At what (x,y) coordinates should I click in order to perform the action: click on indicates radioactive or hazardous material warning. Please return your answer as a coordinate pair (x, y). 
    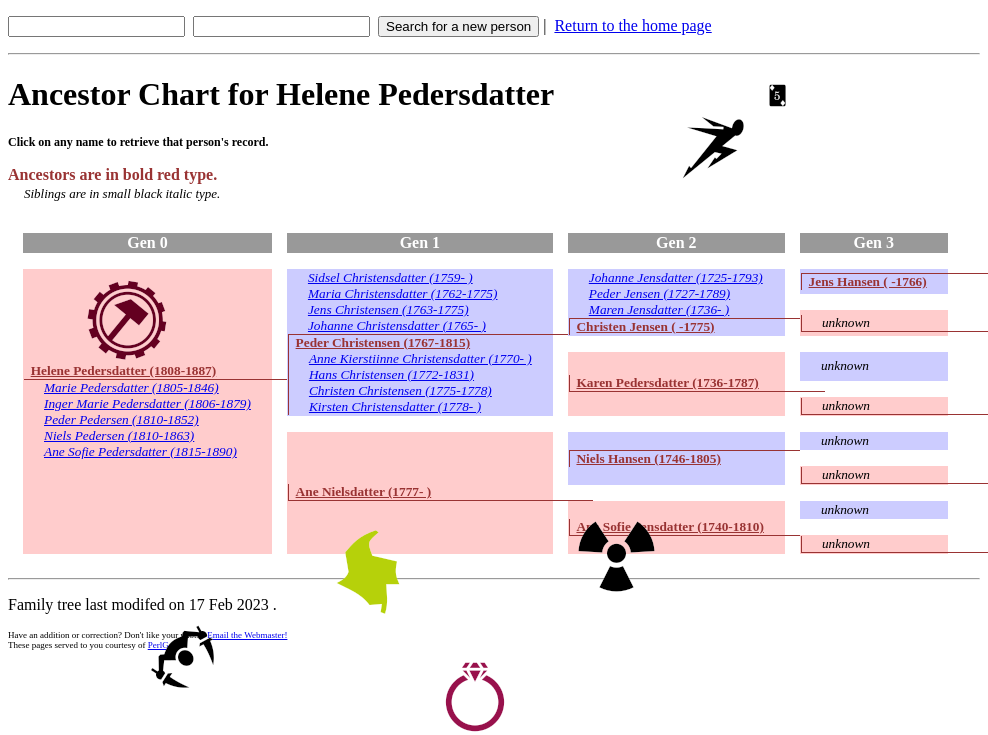
    Looking at the image, I should click on (616, 556).